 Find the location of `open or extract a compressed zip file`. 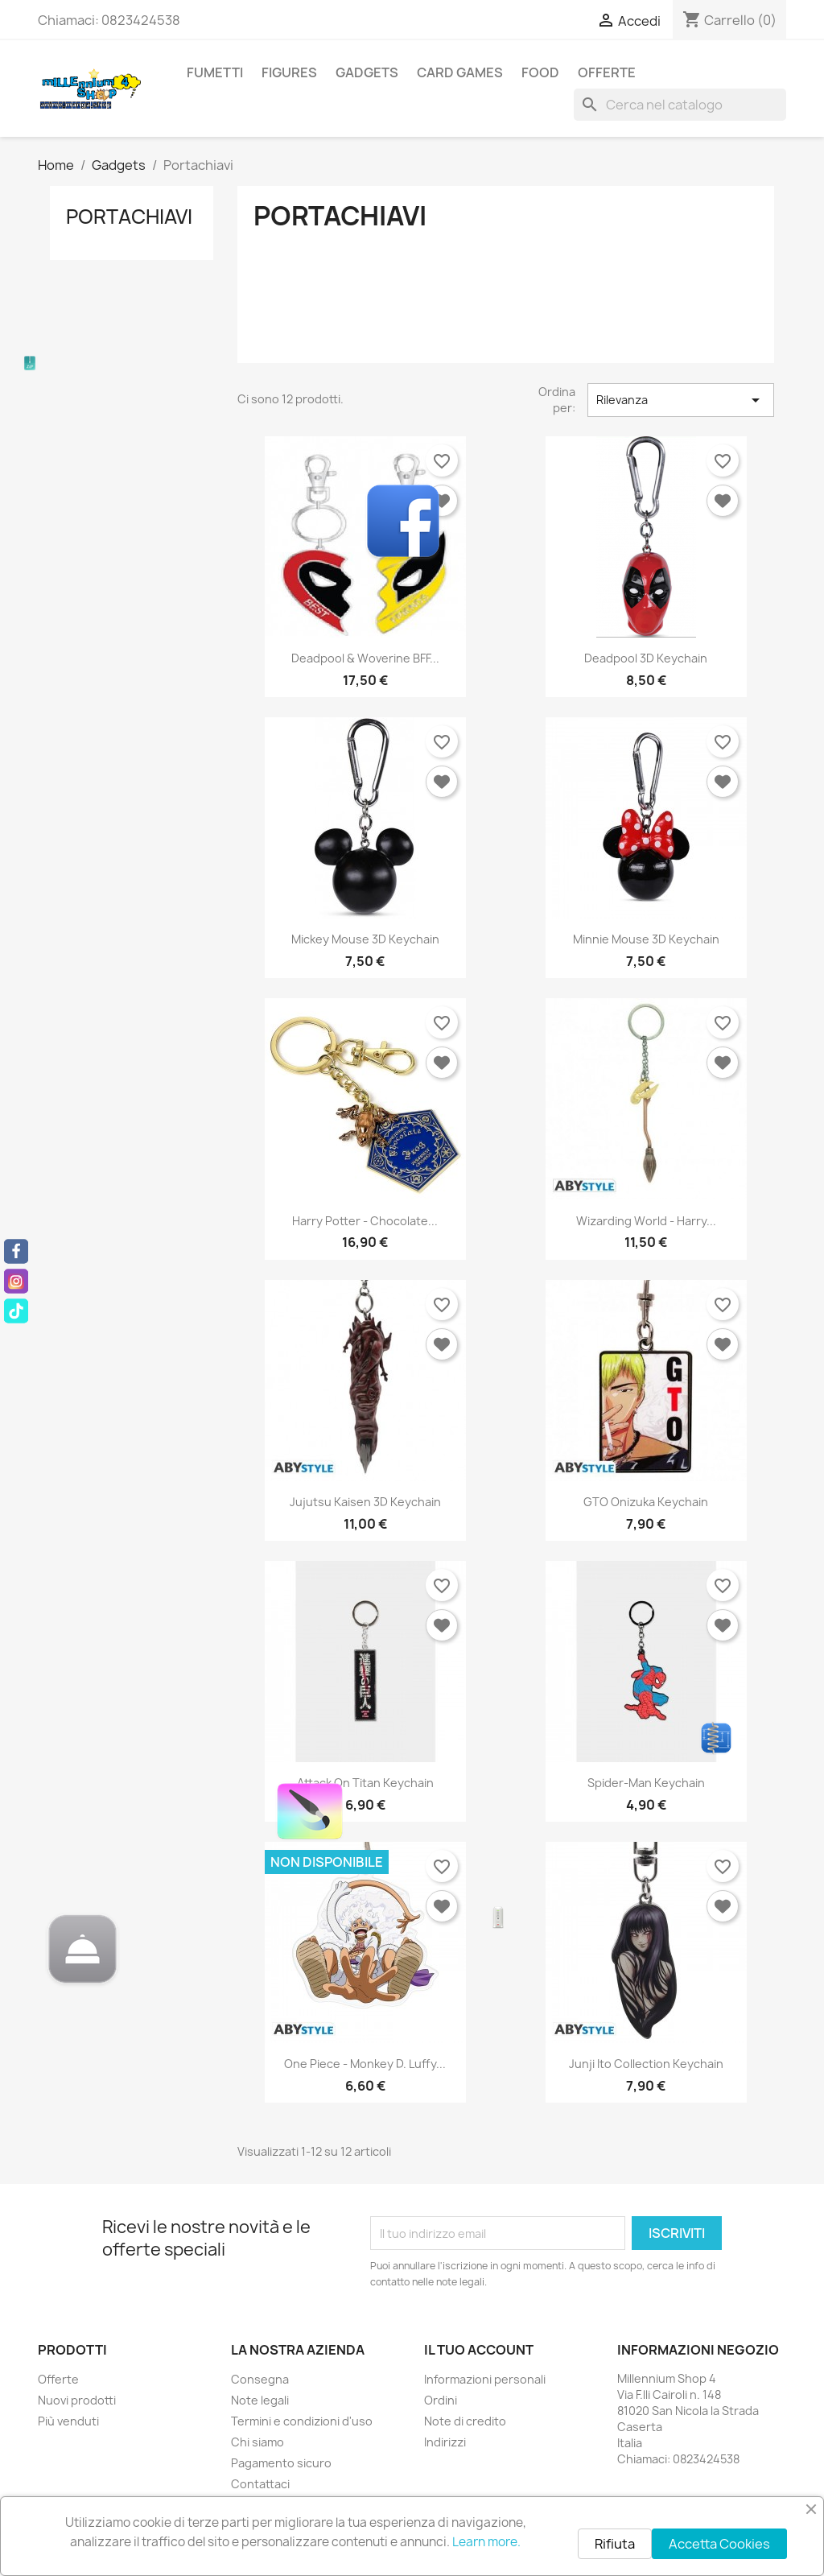

open or extract a compressed zip file is located at coordinates (30, 363).